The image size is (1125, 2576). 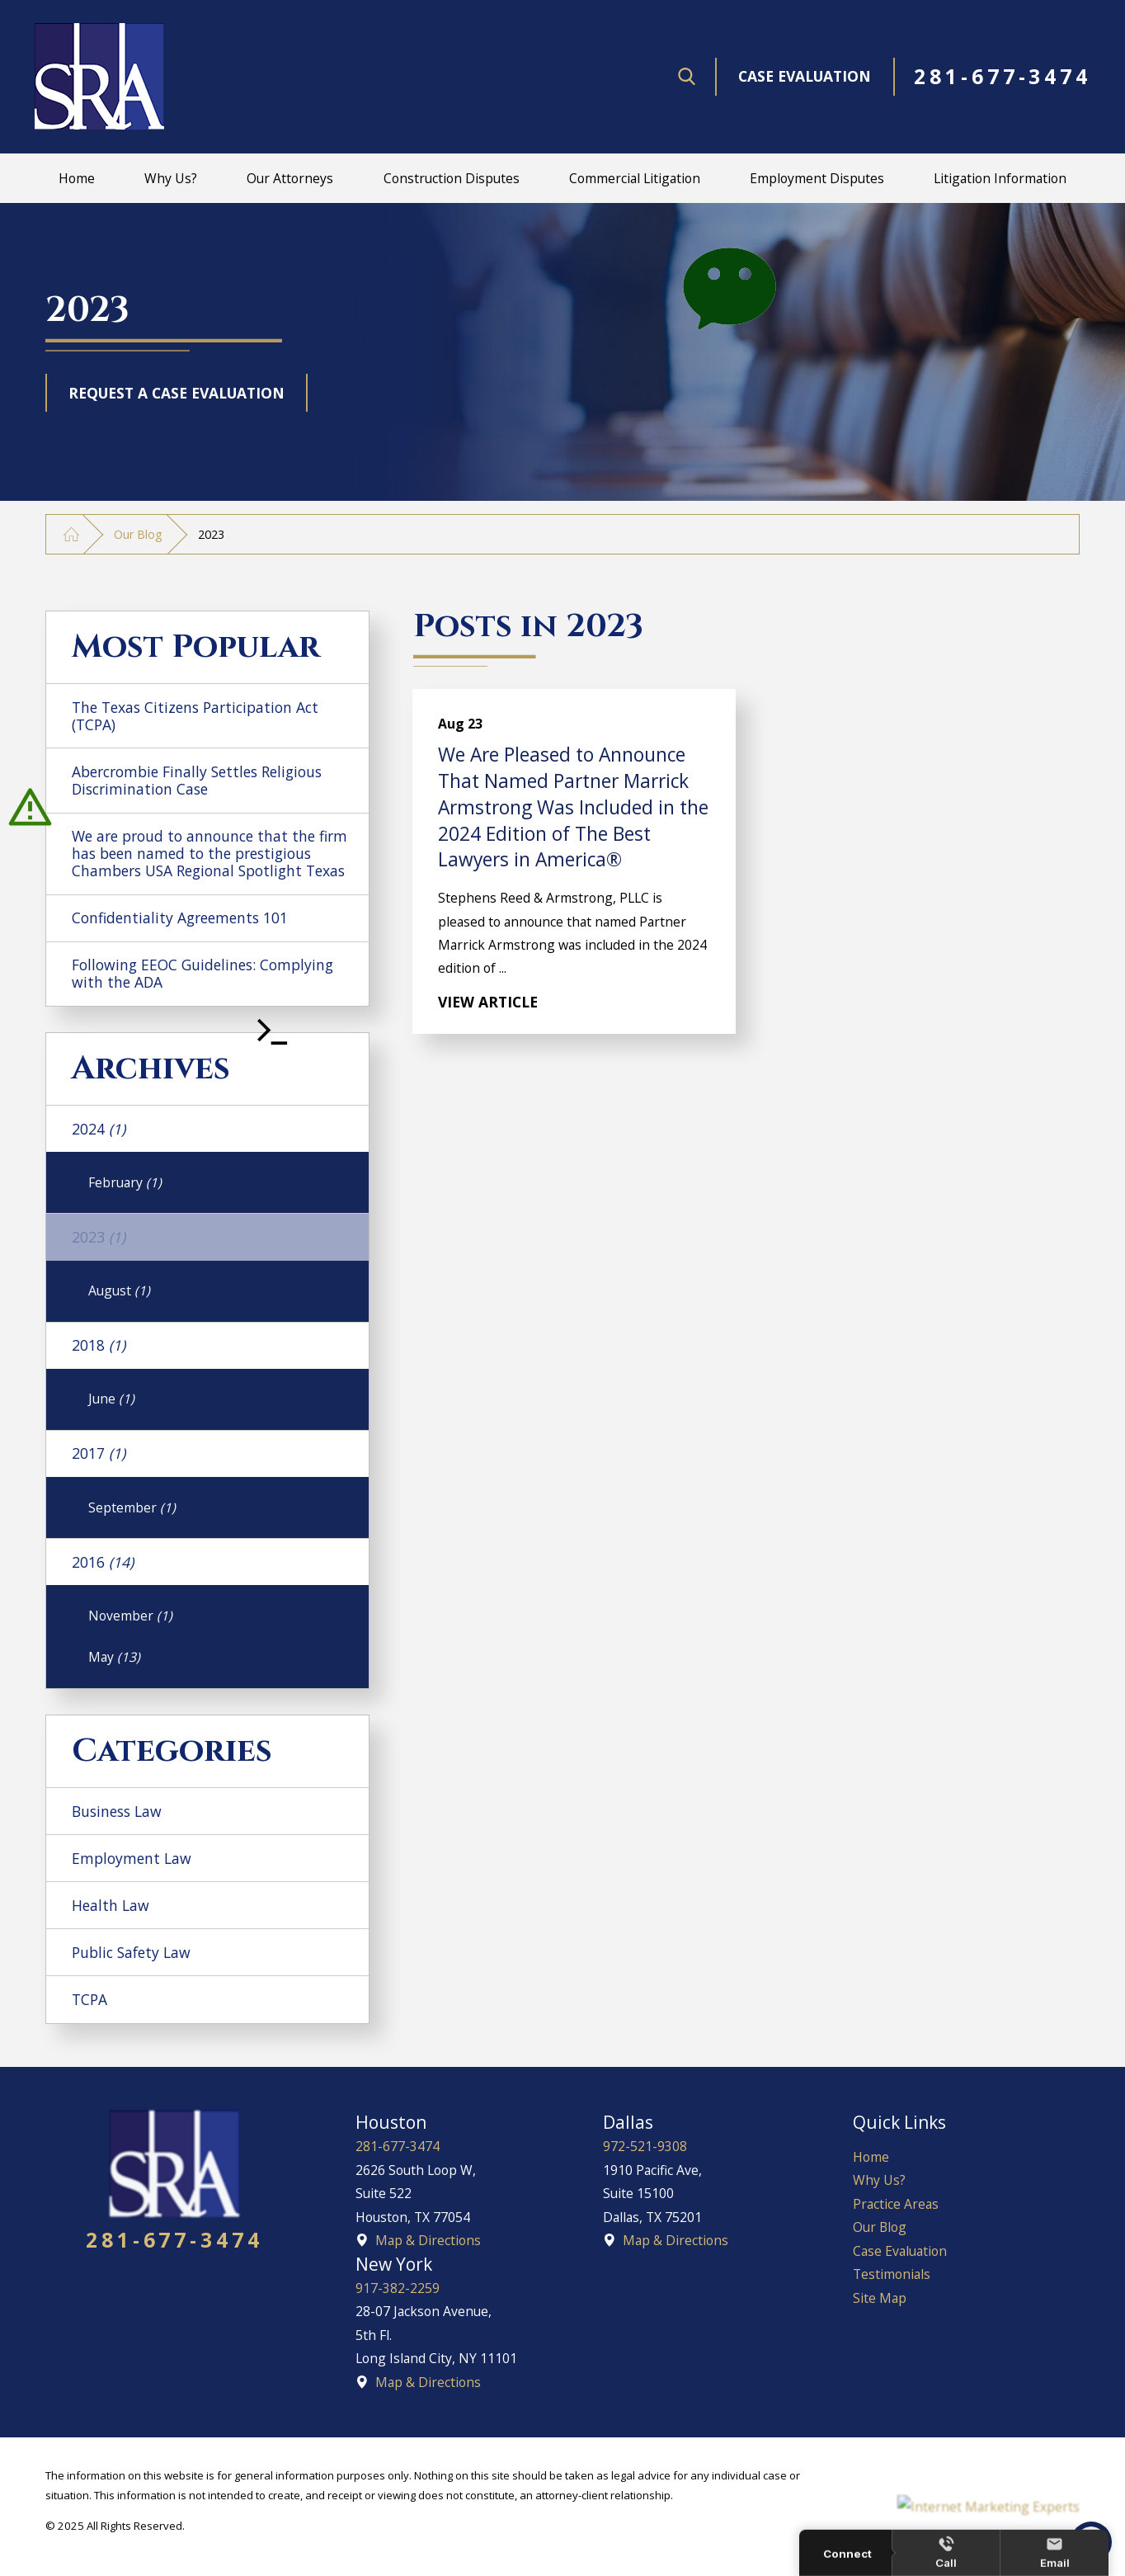 I want to click on open wechat messaging app, so click(x=729, y=286).